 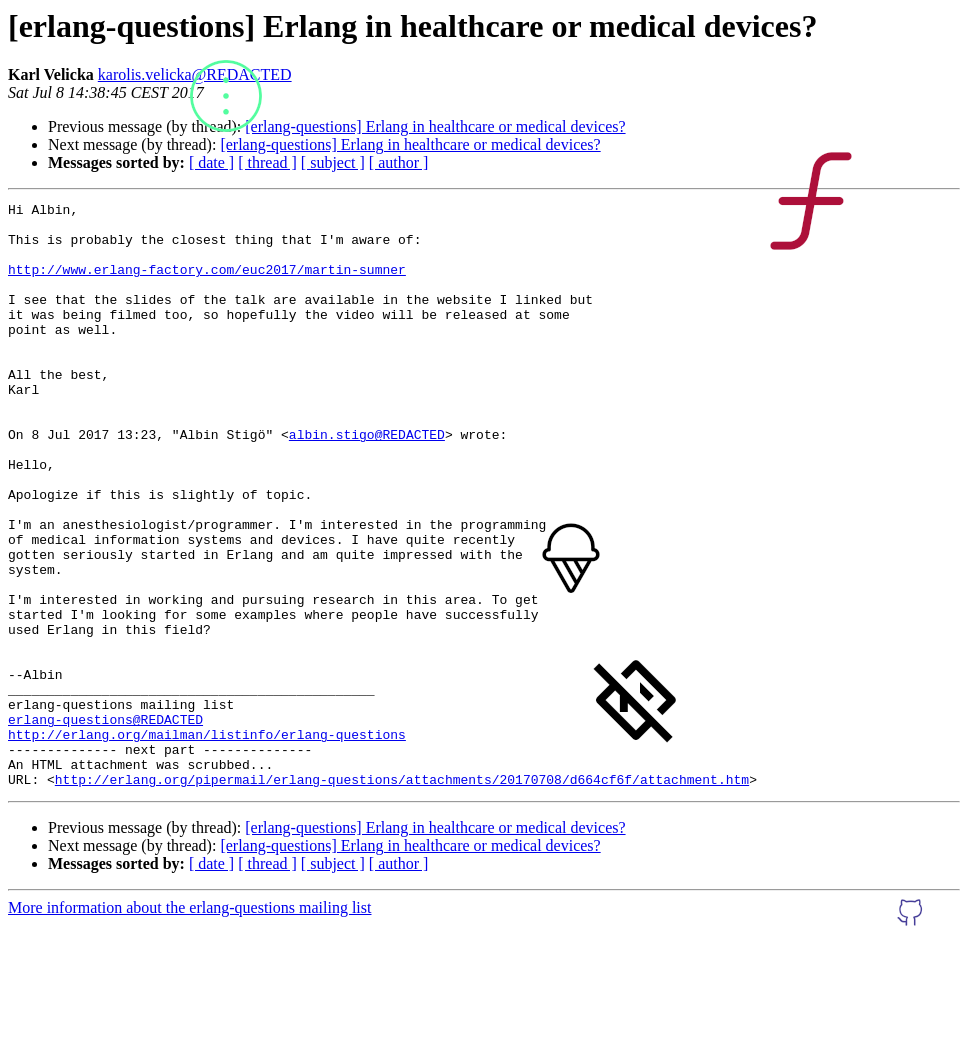 What do you see at coordinates (226, 96) in the screenshot?
I see `access more options or actions` at bounding box center [226, 96].